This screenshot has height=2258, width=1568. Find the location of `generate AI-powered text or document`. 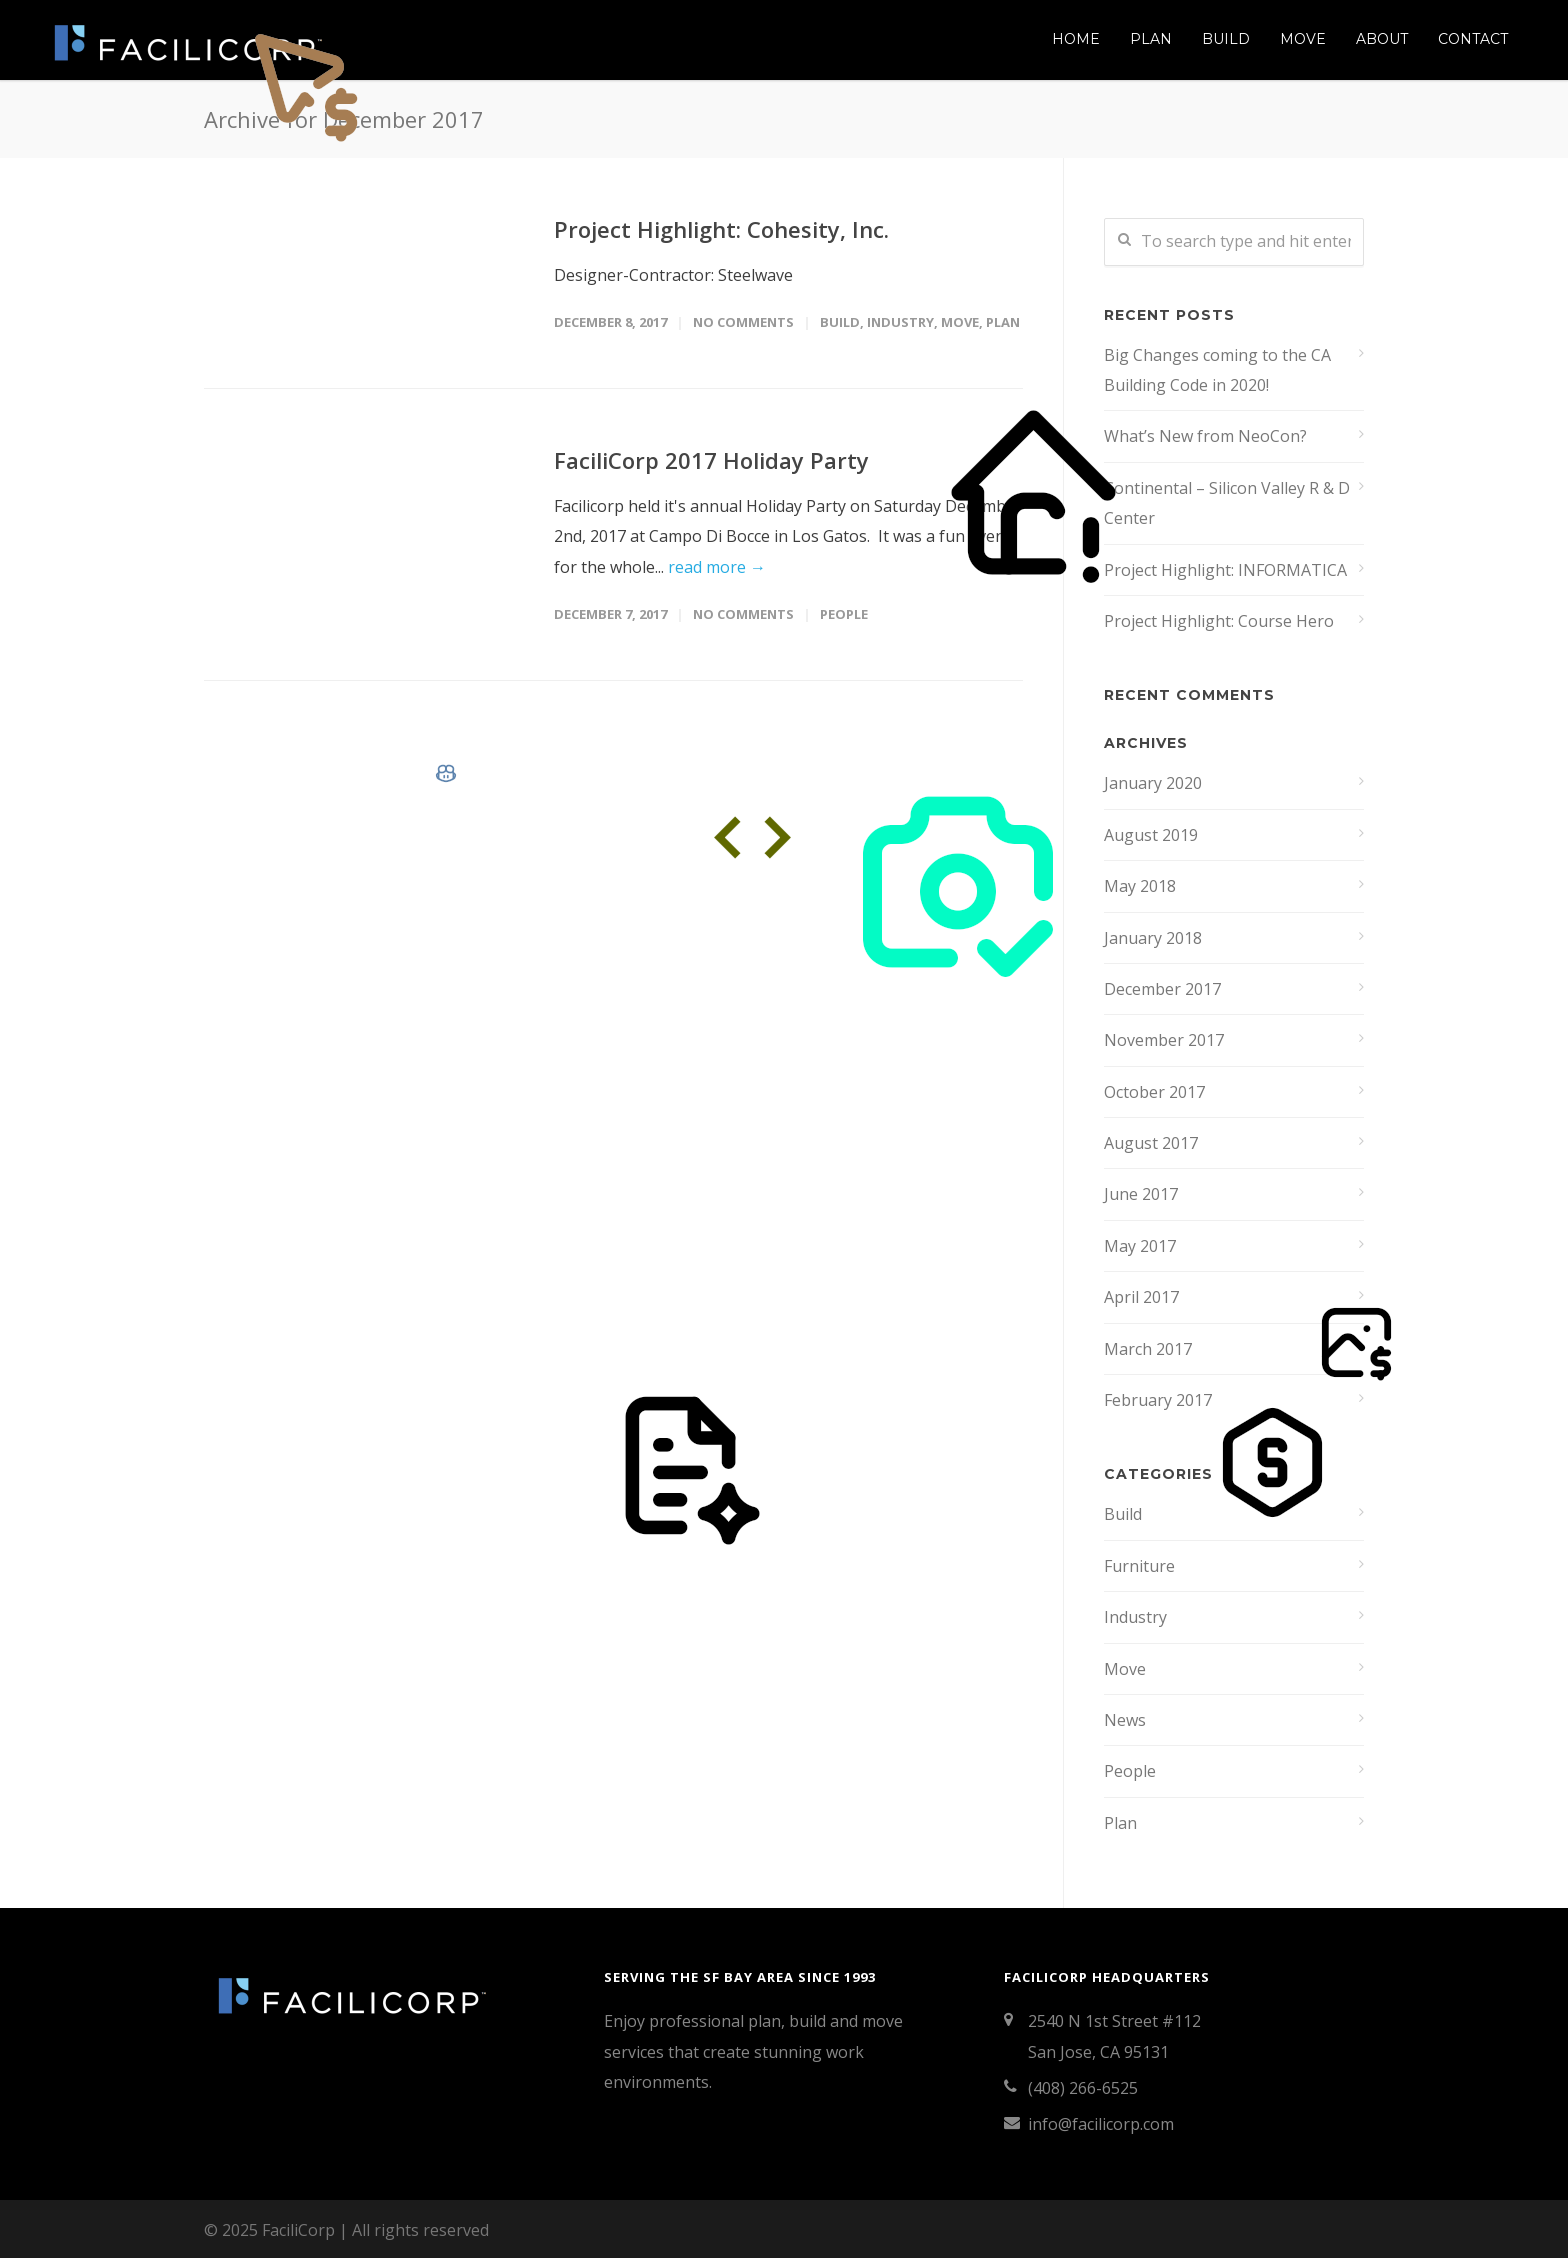

generate AI-powered text or document is located at coordinates (680, 1465).